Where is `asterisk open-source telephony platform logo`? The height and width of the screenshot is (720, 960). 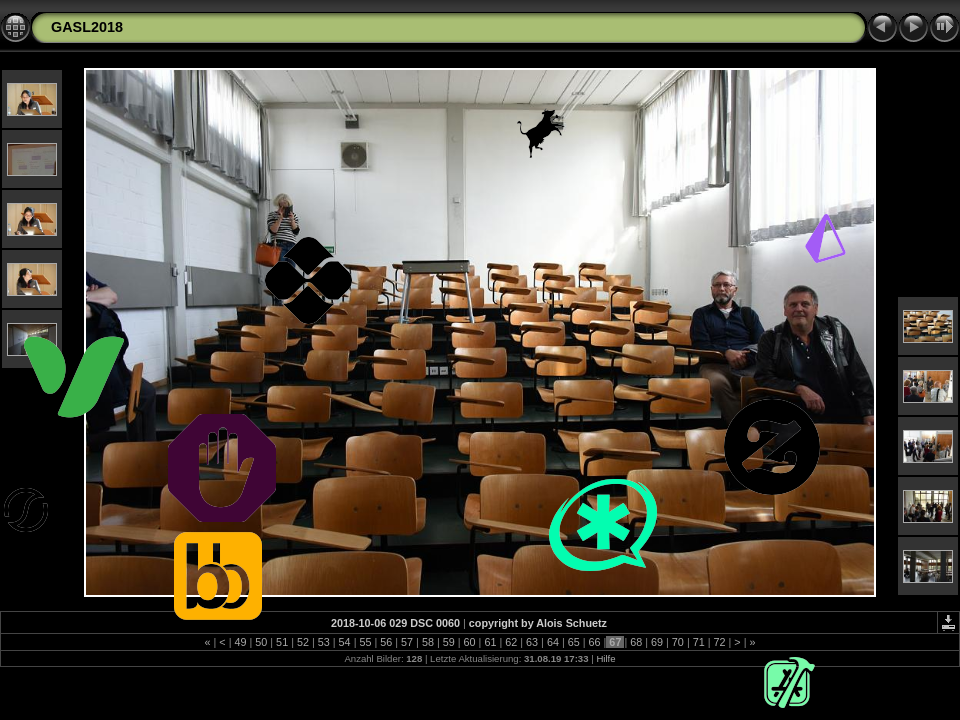 asterisk open-source telephony platform logo is located at coordinates (603, 525).